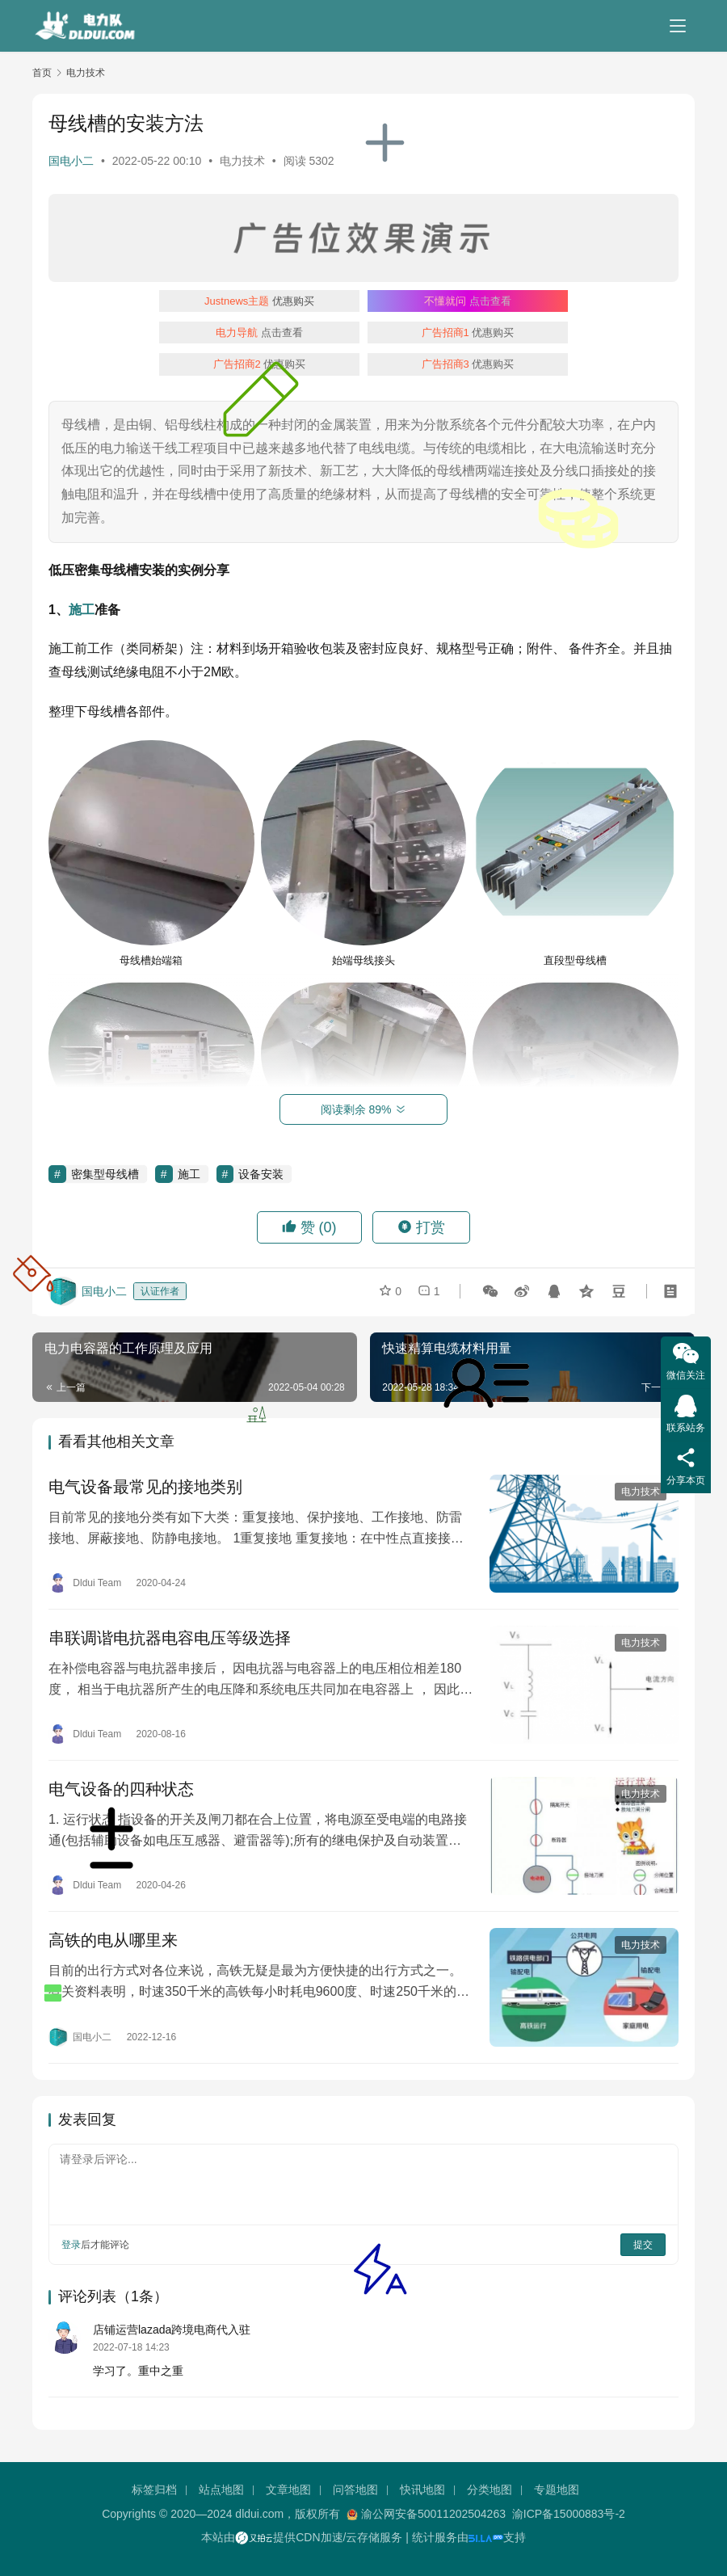 The width and height of the screenshot is (727, 2576). What do you see at coordinates (379, 2271) in the screenshot?
I see `enable auto-flash mode` at bounding box center [379, 2271].